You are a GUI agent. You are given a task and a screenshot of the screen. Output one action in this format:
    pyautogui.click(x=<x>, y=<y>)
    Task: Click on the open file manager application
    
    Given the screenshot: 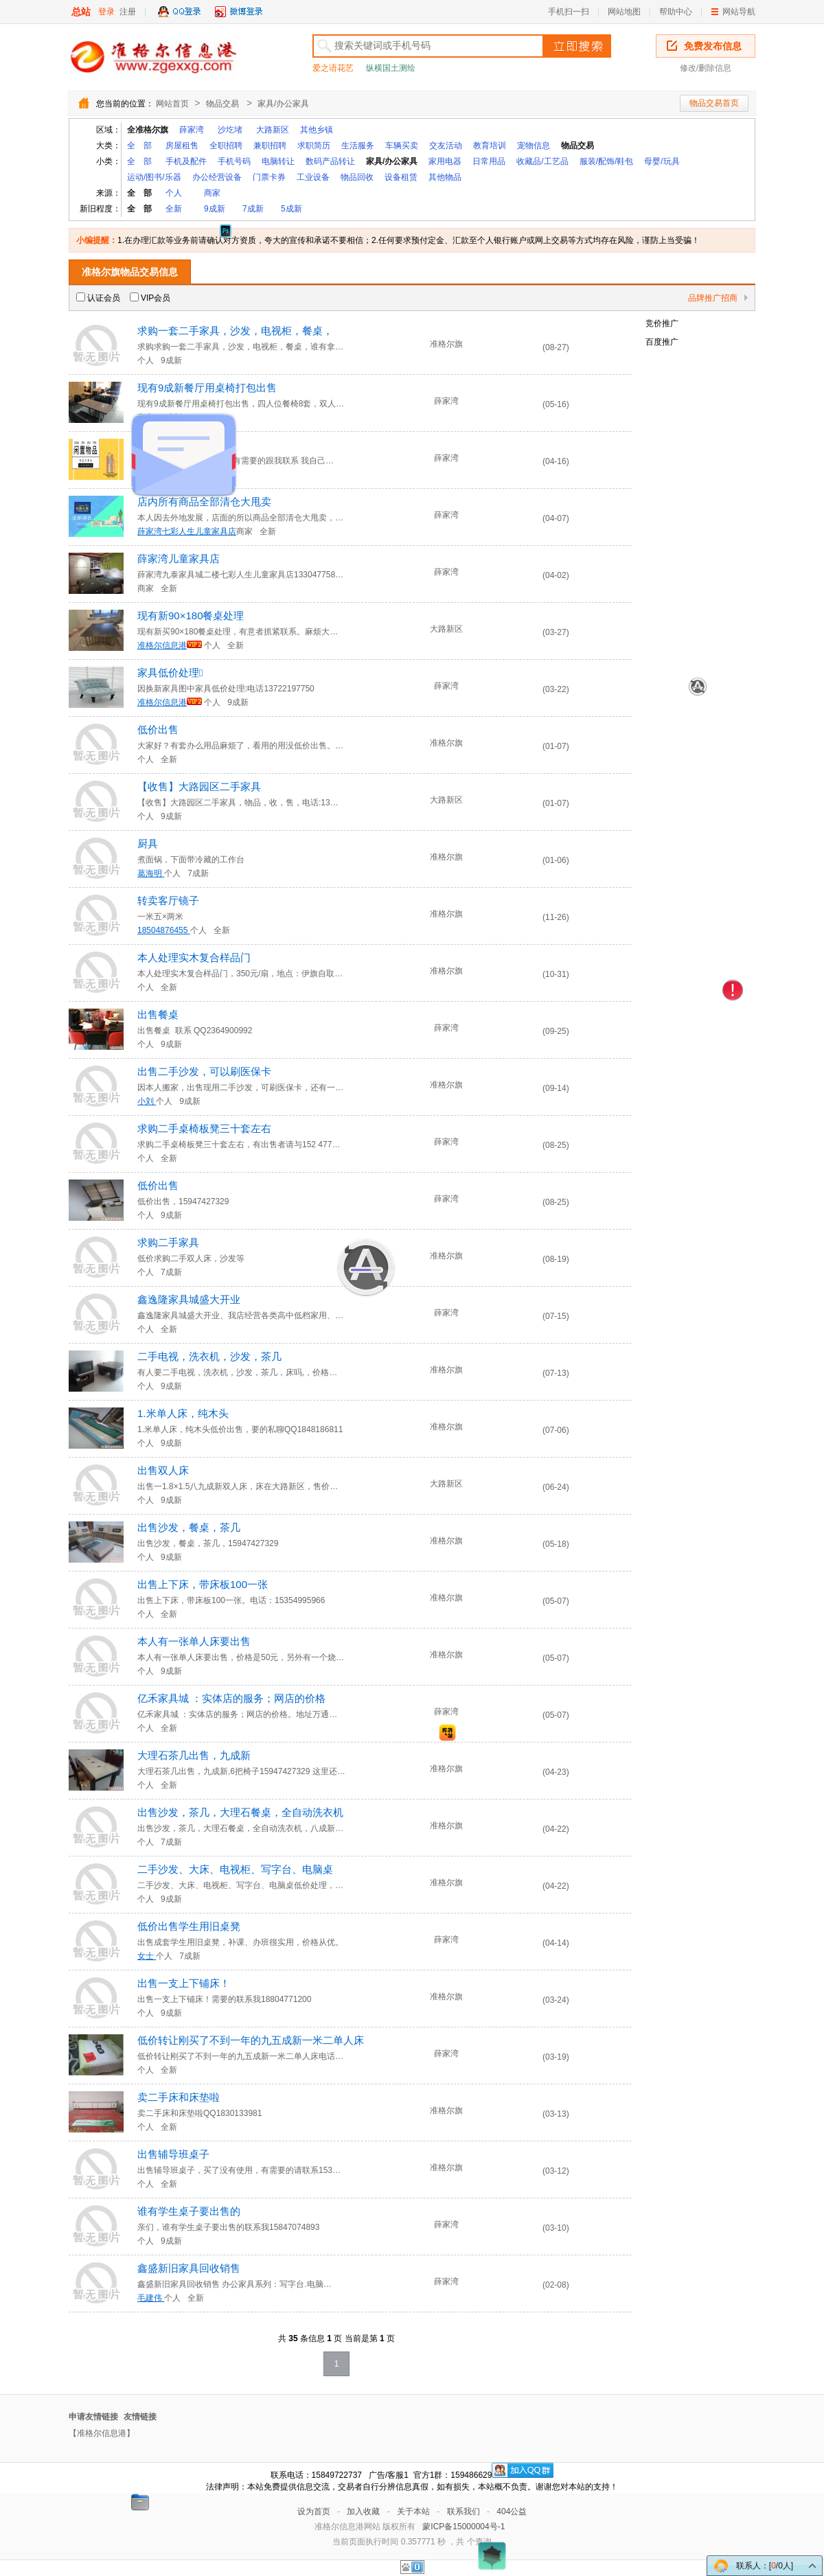 What is the action you would take?
    pyautogui.click(x=140, y=2502)
    